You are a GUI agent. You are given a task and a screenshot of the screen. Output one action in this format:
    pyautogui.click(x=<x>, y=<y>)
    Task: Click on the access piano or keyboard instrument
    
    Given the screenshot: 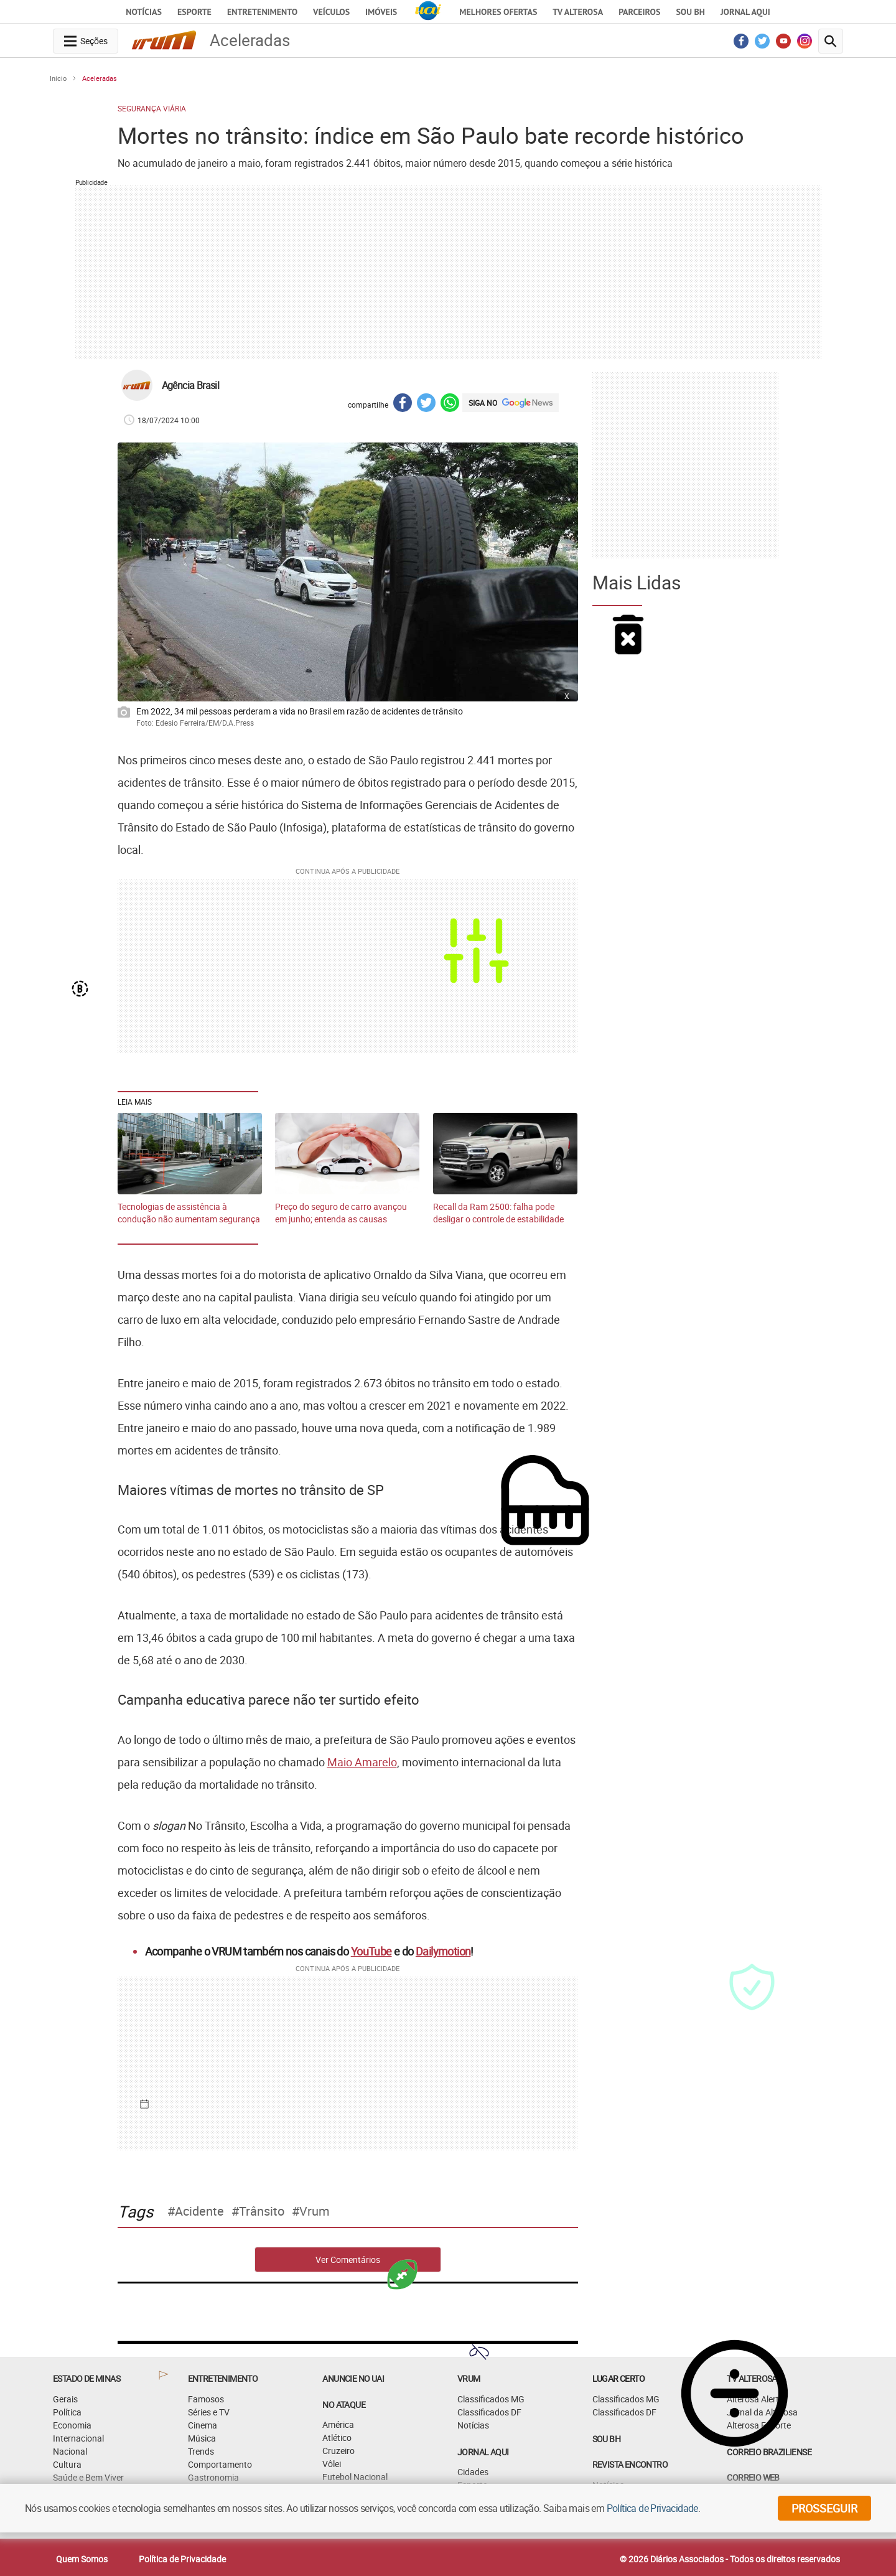 What is the action you would take?
    pyautogui.click(x=545, y=1501)
    